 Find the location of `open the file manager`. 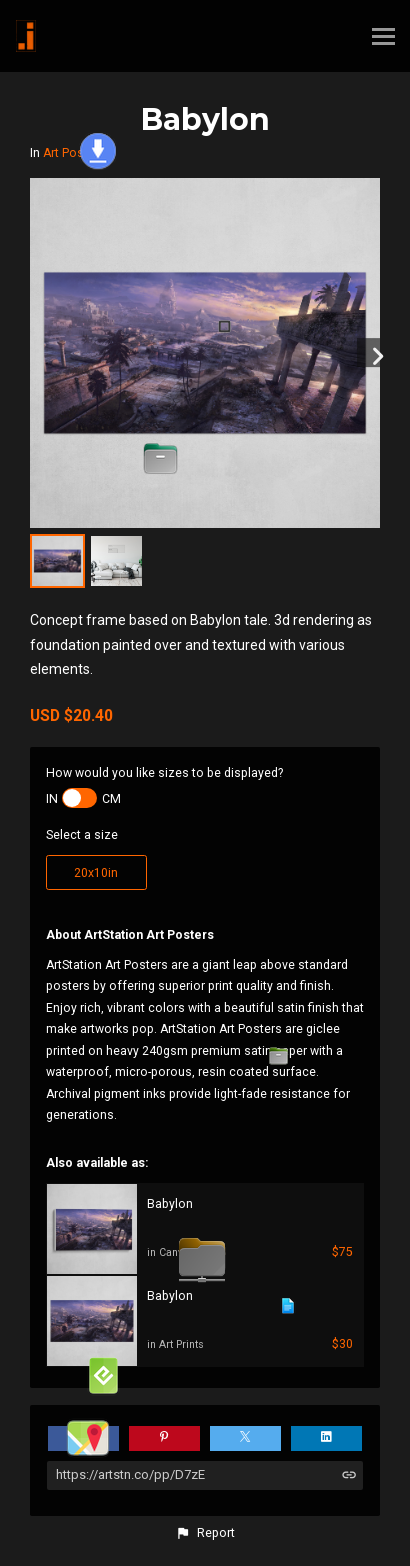

open the file manager is located at coordinates (160, 458).